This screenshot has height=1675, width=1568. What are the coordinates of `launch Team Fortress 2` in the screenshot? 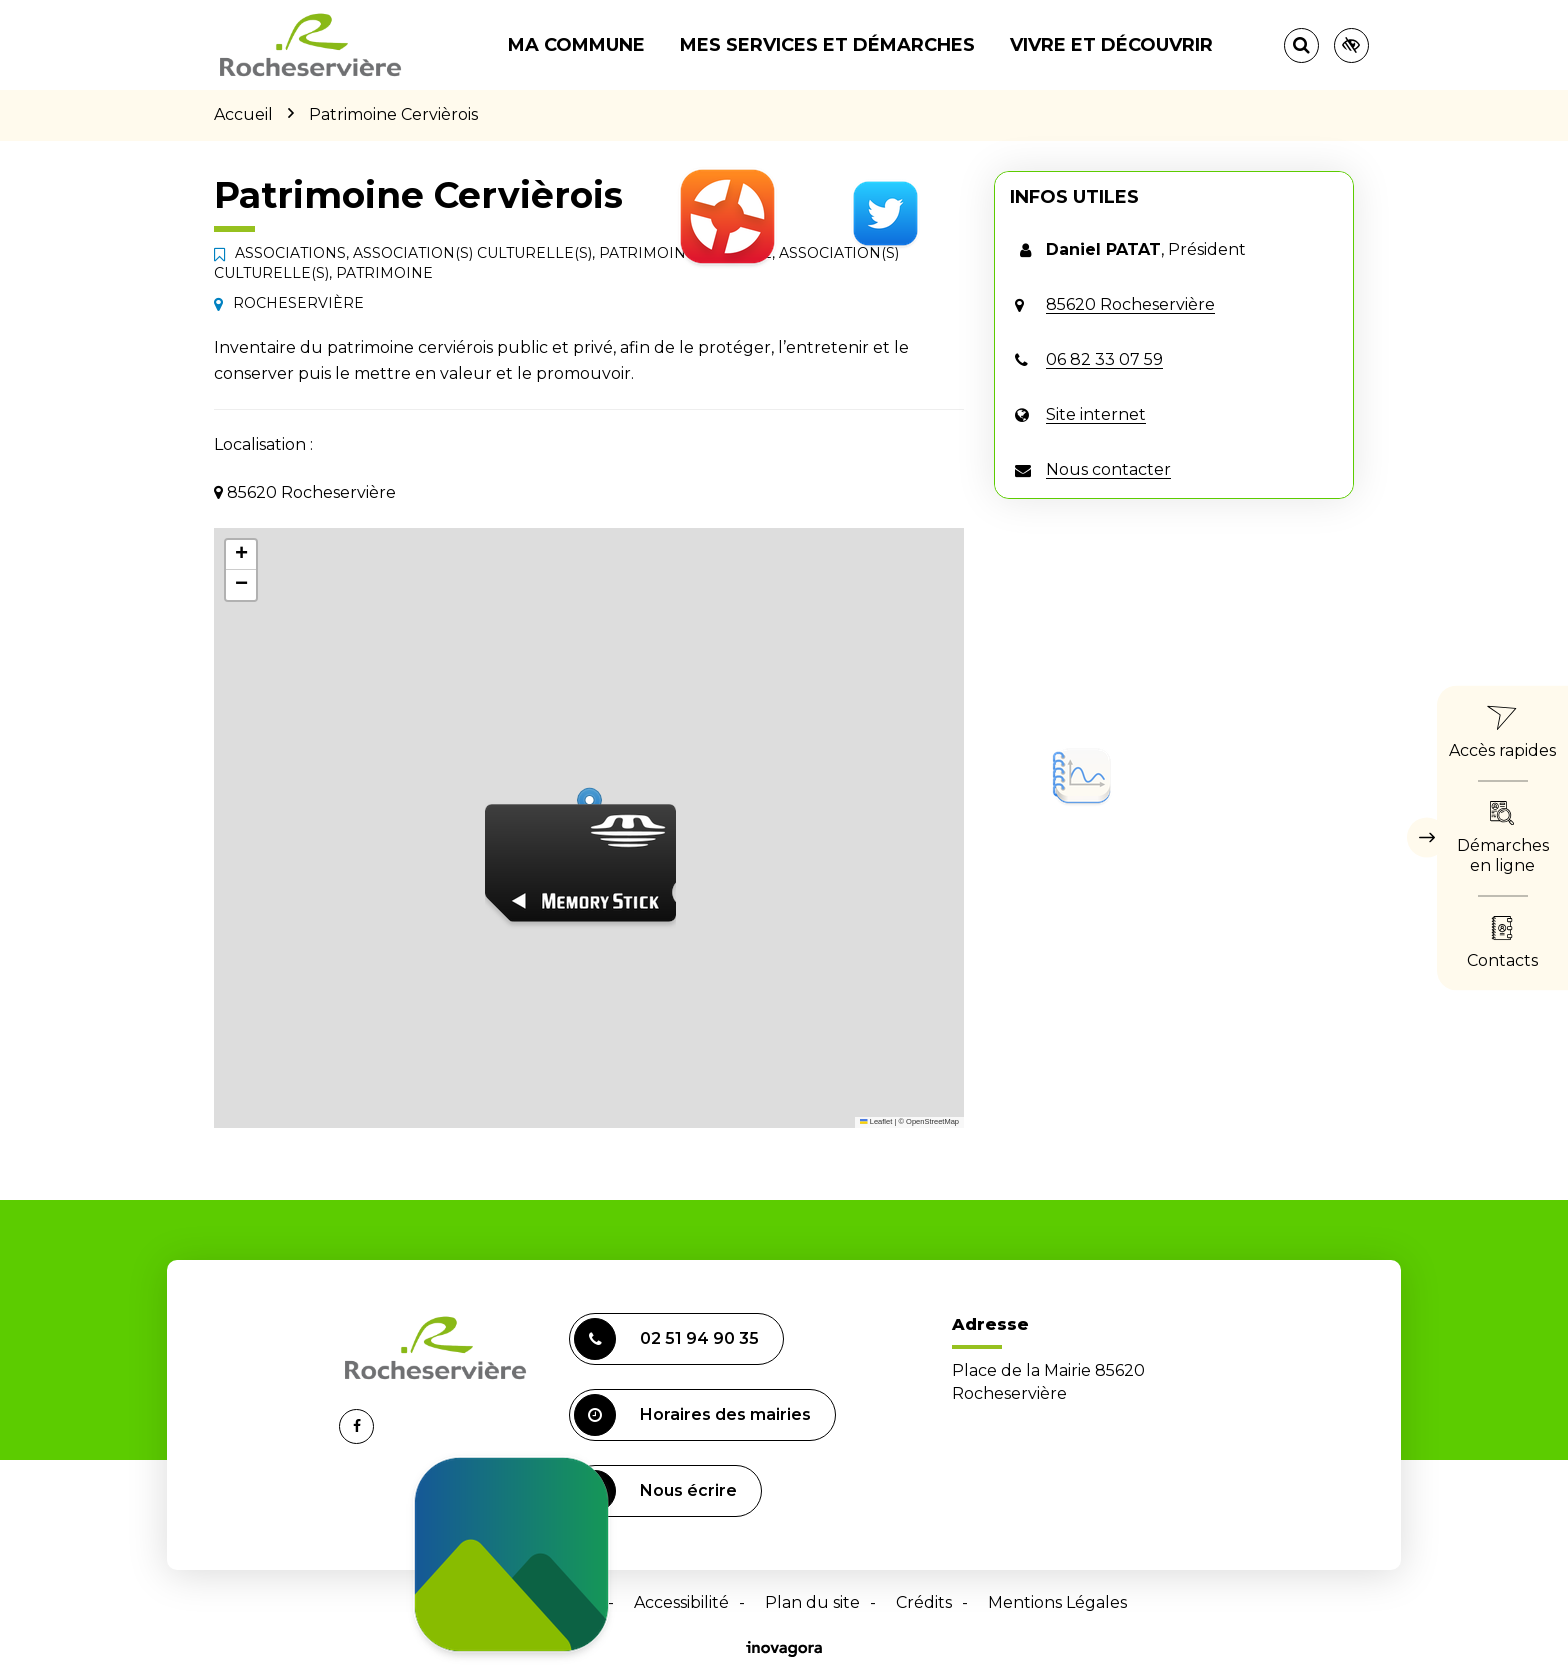 It's located at (727, 216).